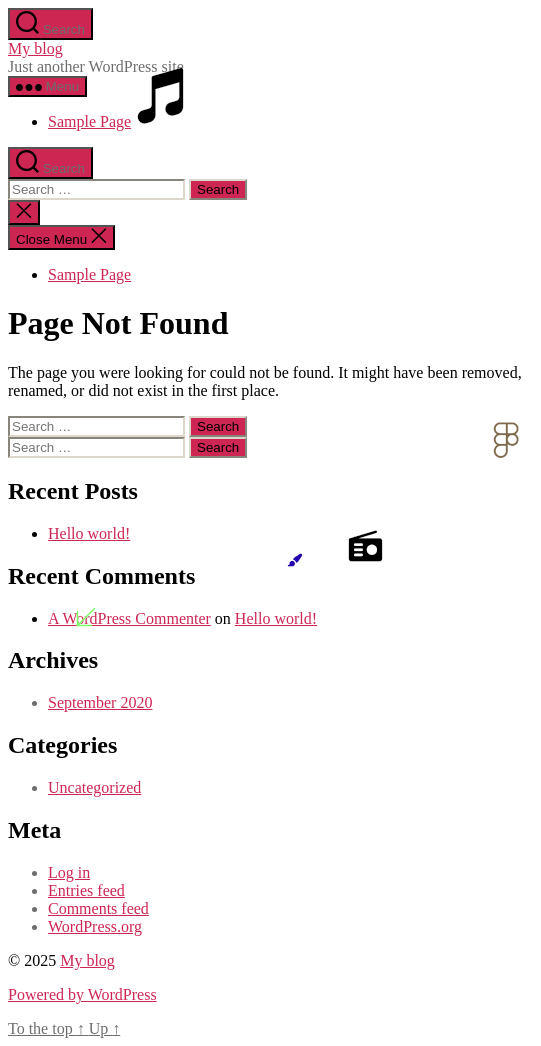 The height and width of the screenshot is (1046, 541). Describe the element at coordinates (295, 560) in the screenshot. I see `access drawing or painting tools` at that location.